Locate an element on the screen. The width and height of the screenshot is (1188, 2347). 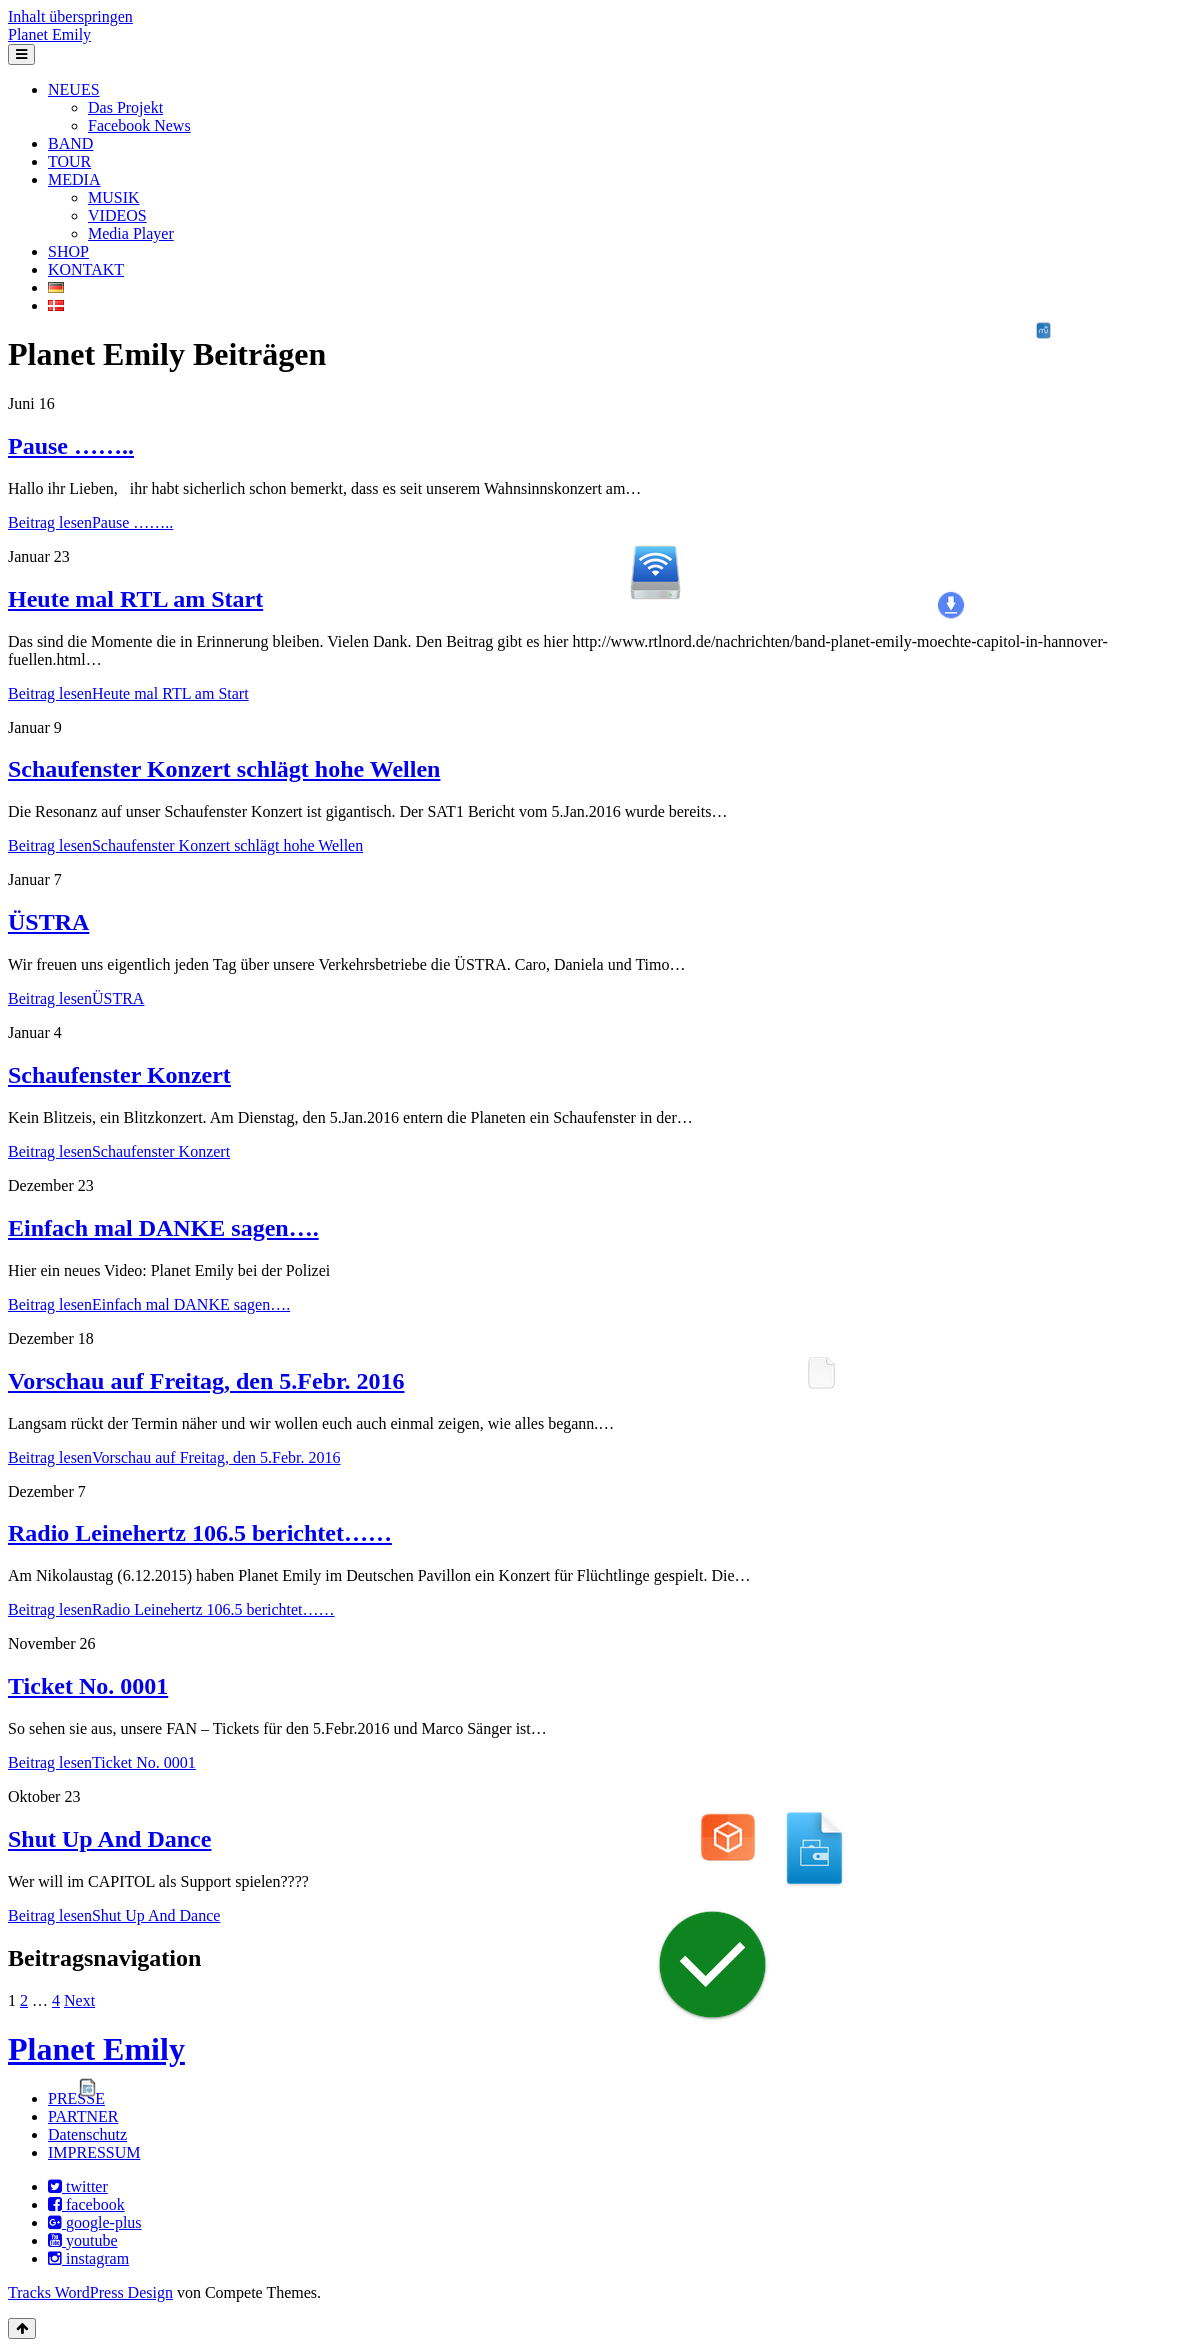
access your downloads folder is located at coordinates (951, 605).